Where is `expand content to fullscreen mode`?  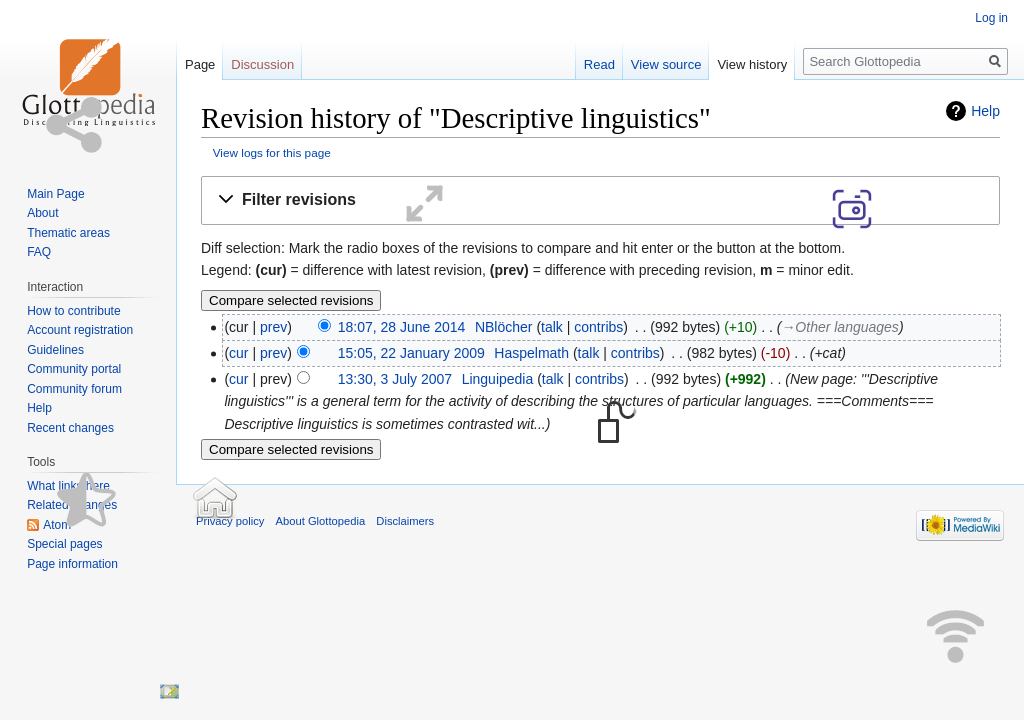 expand content to fullscreen mode is located at coordinates (424, 203).